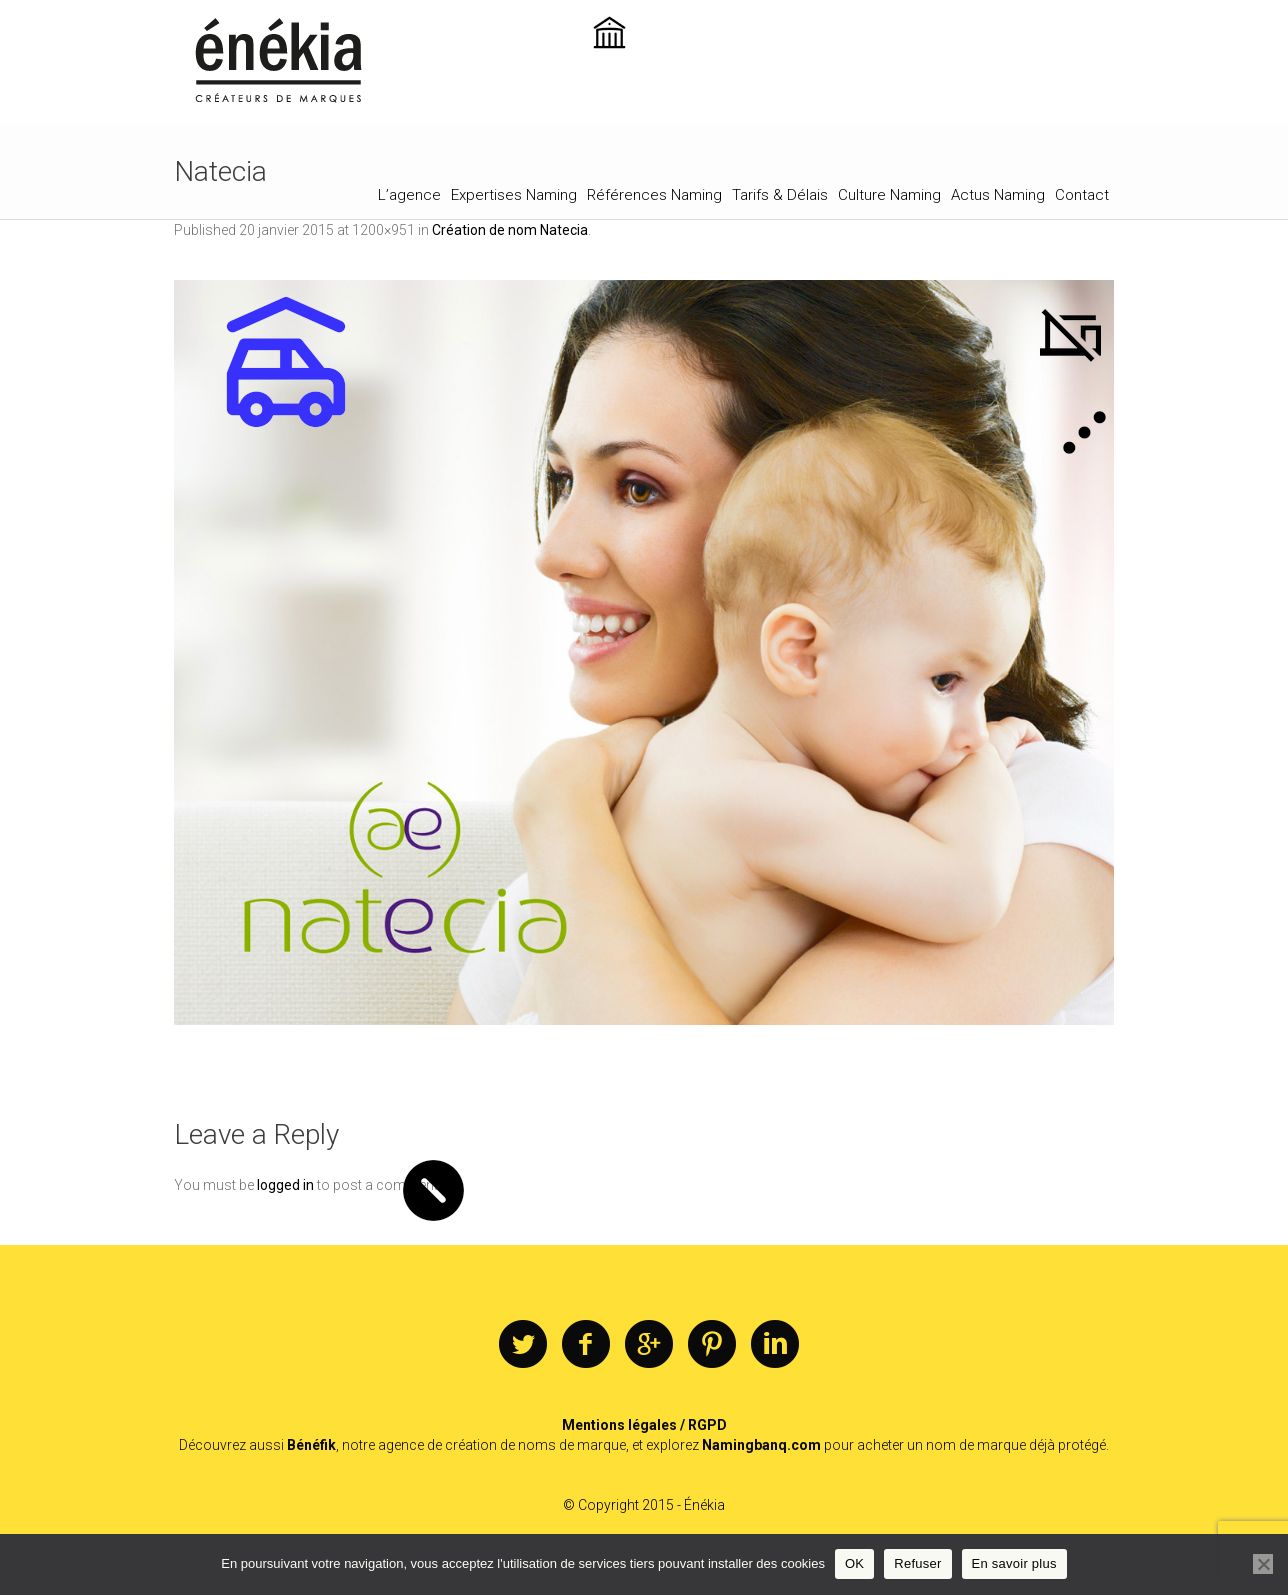 The height and width of the screenshot is (1595, 1288). Describe the element at coordinates (609, 32) in the screenshot. I see `access library or archives` at that location.